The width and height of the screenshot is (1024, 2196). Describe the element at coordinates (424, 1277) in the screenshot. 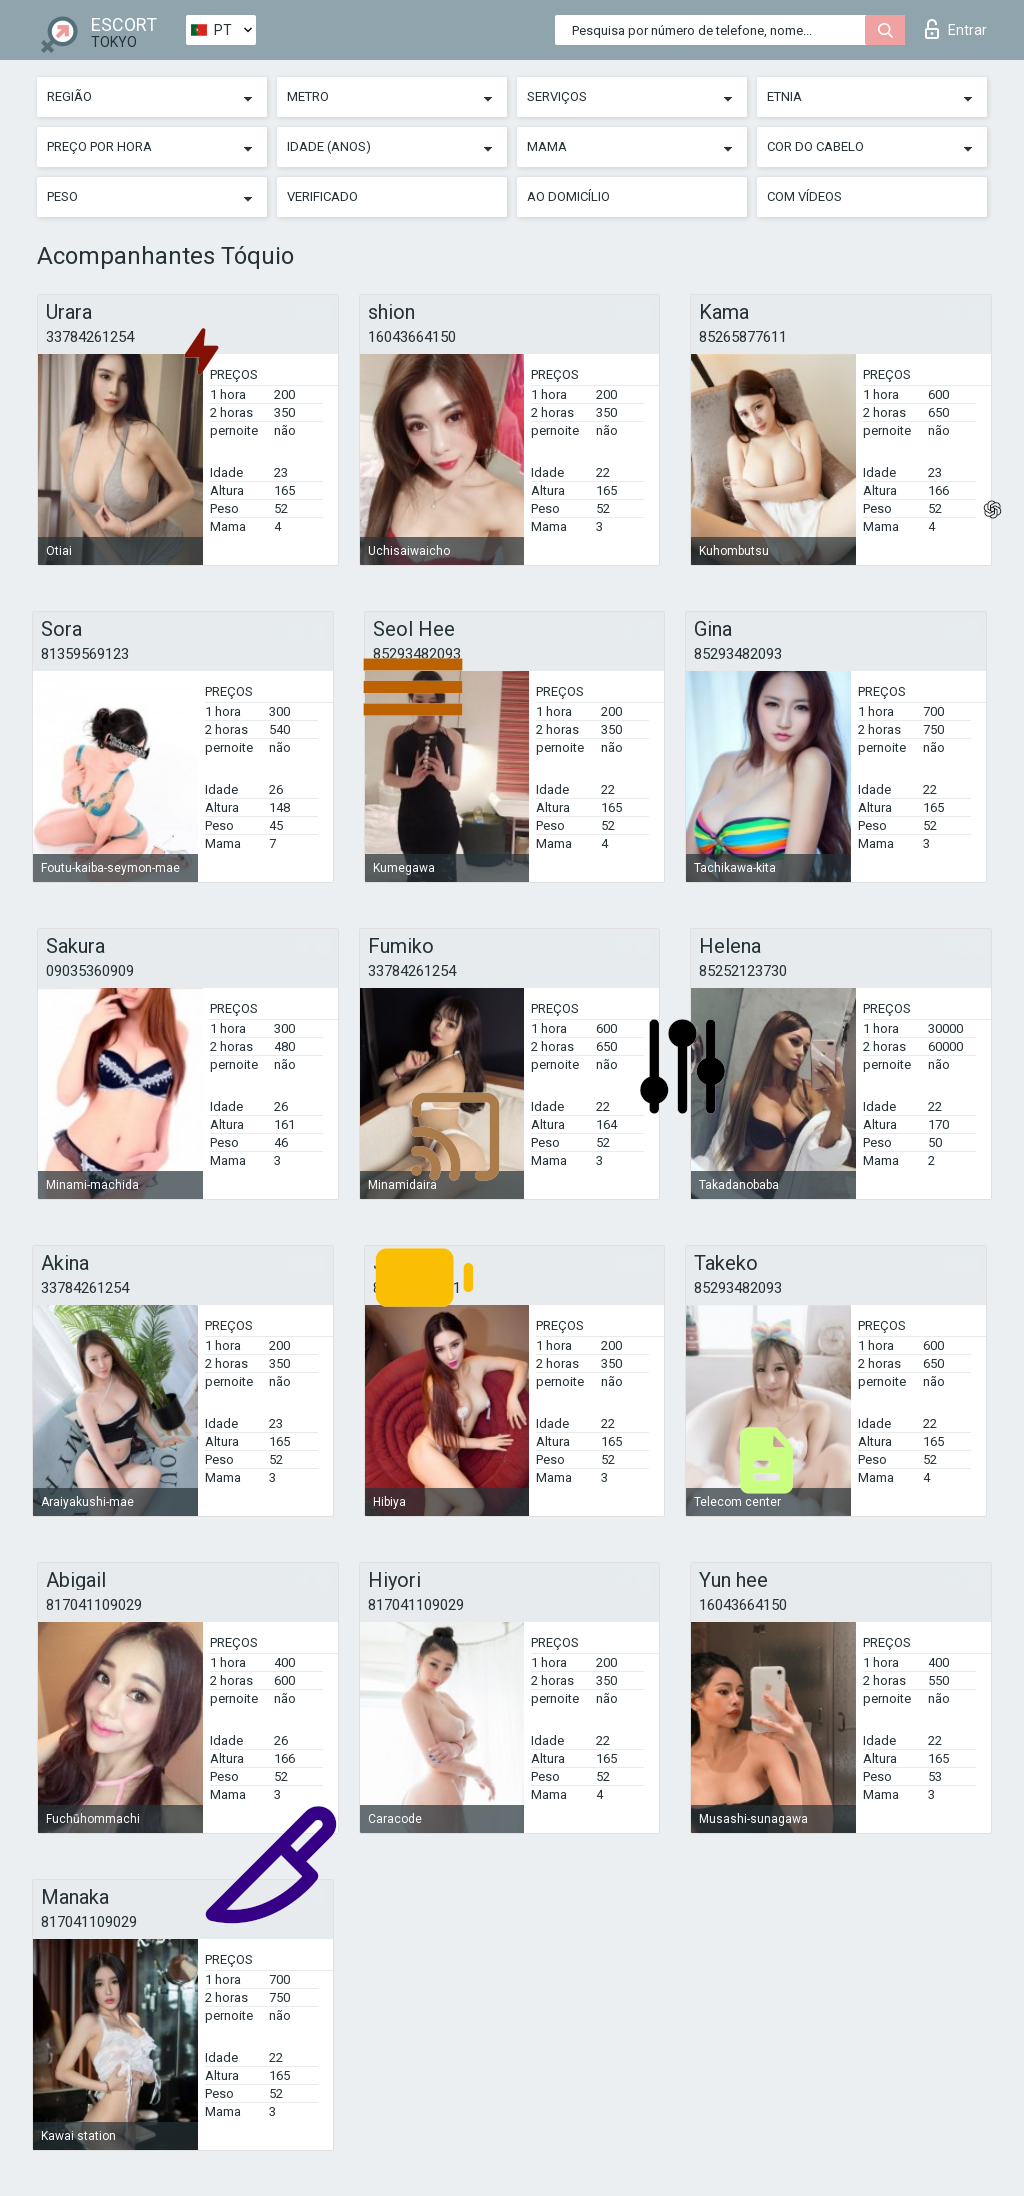

I see `shows current battery level` at that location.